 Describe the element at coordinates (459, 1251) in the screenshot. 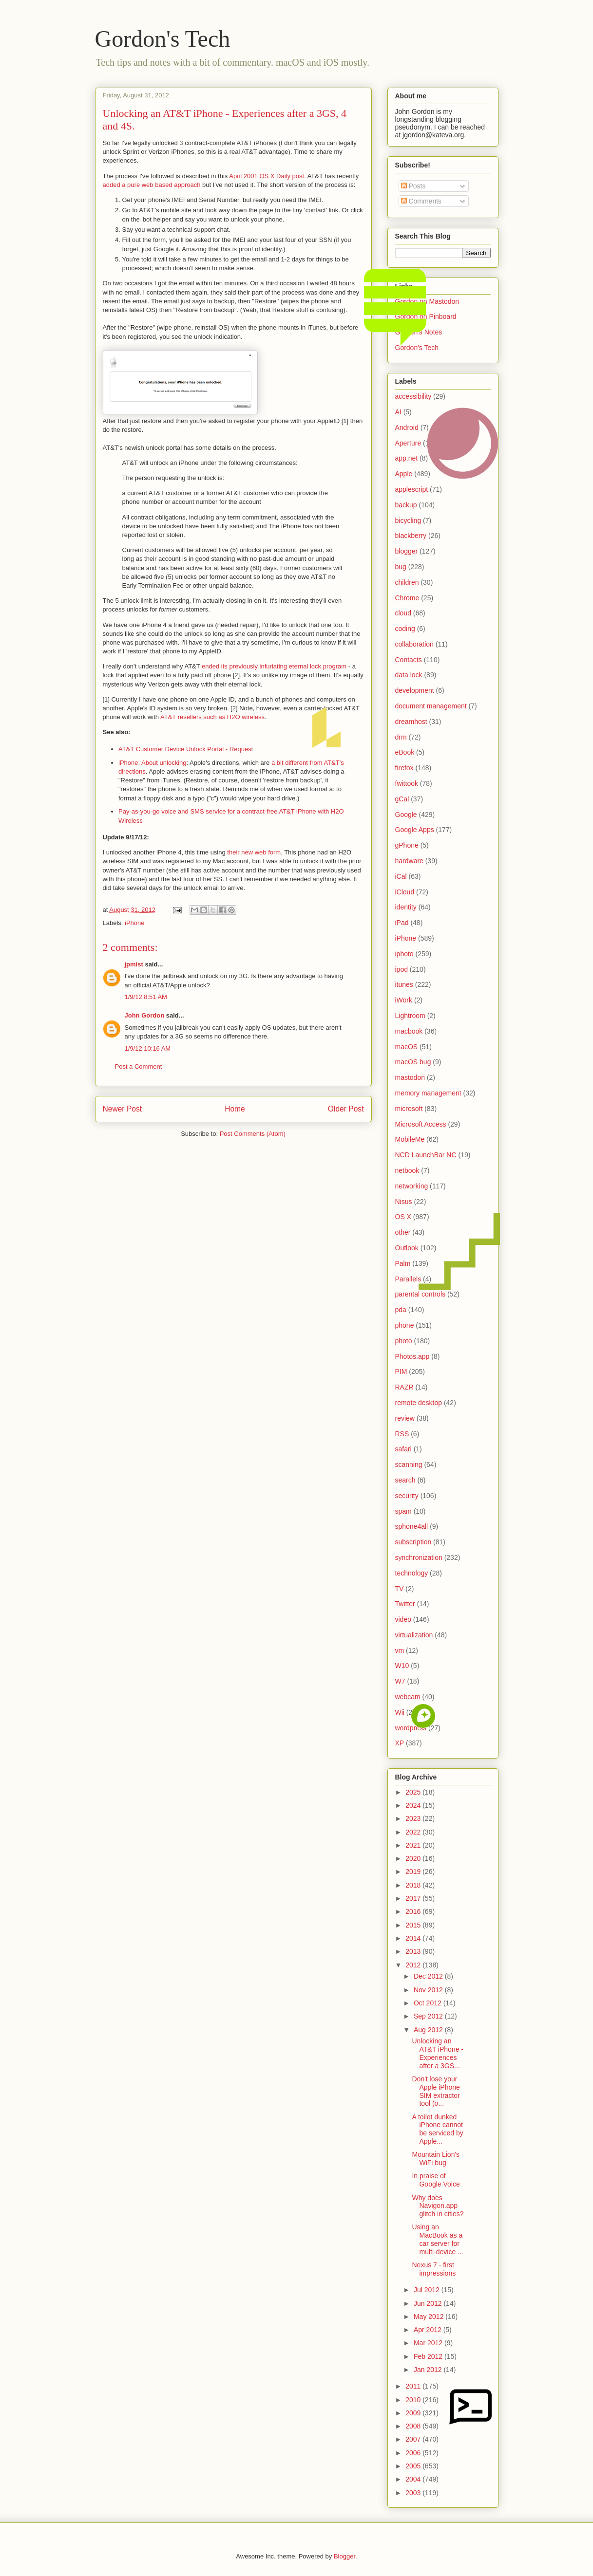

I see `open the FutureLearn online learning platform` at that location.